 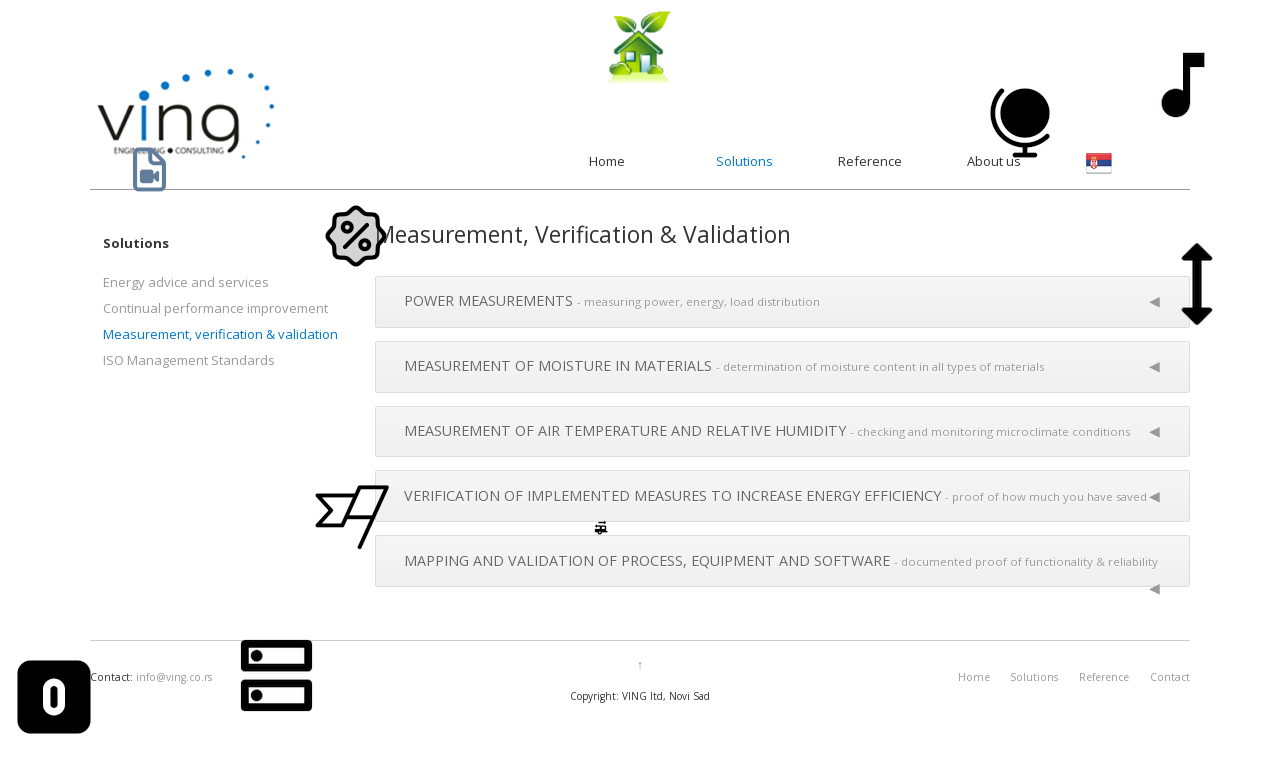 What do you see at coordinates (1197, 284) in the screenshot?
I see `adjust vertical height or size` at bounding box center [1197, 284].